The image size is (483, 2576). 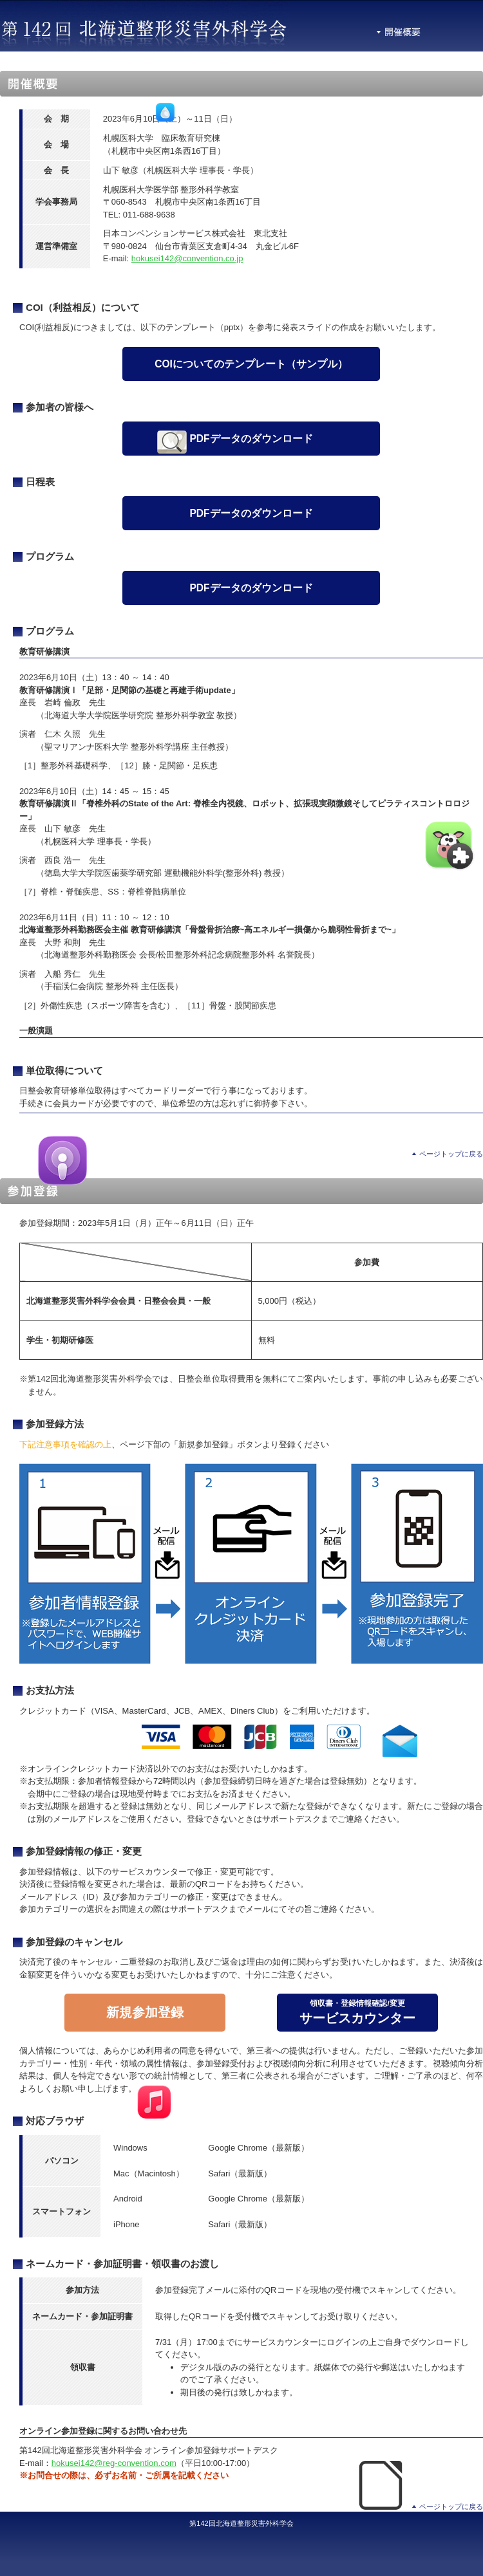 What do you see at coordinates (381, 2485) in the screenshot?
I see `open LibreOffice suite` at bounding box center [381, 2485].